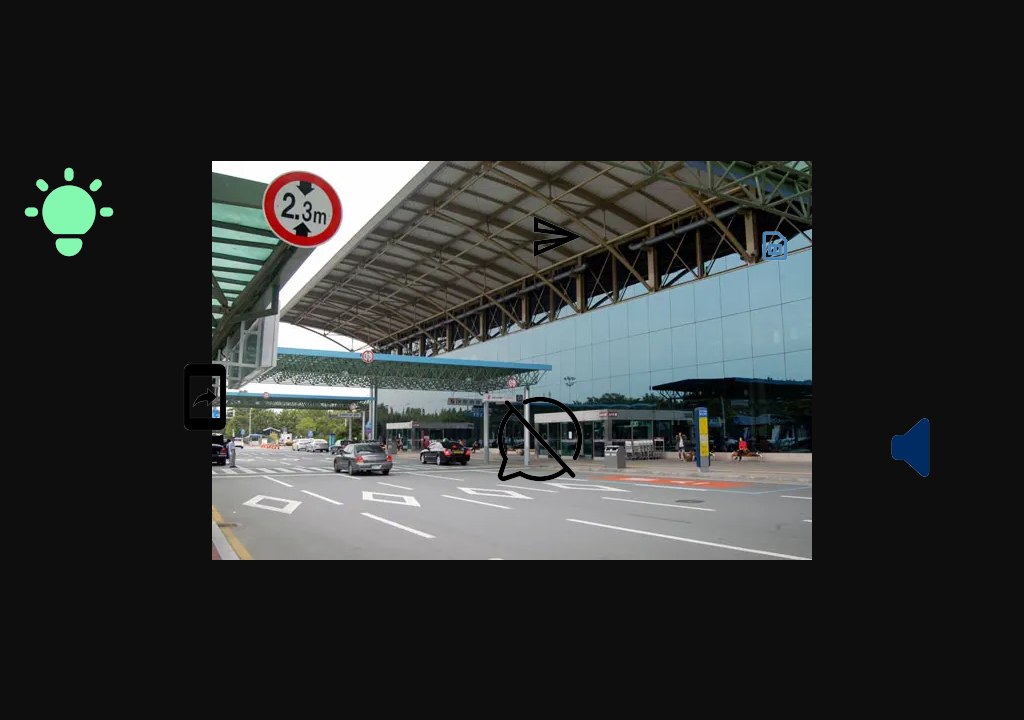  Describe the element at coordinates (775, 246) in the screenshot. I see `manage sim card settings` at that location.